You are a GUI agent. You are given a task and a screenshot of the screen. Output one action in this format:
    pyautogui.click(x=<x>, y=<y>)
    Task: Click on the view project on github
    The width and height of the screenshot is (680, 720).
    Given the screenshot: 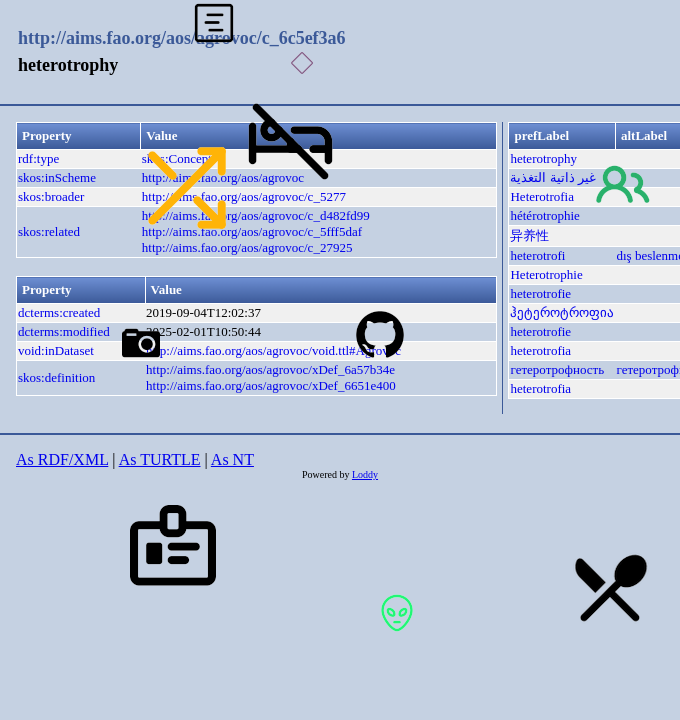 What is the action you would take?
    pyautogui.click(x=380, y=335)
    